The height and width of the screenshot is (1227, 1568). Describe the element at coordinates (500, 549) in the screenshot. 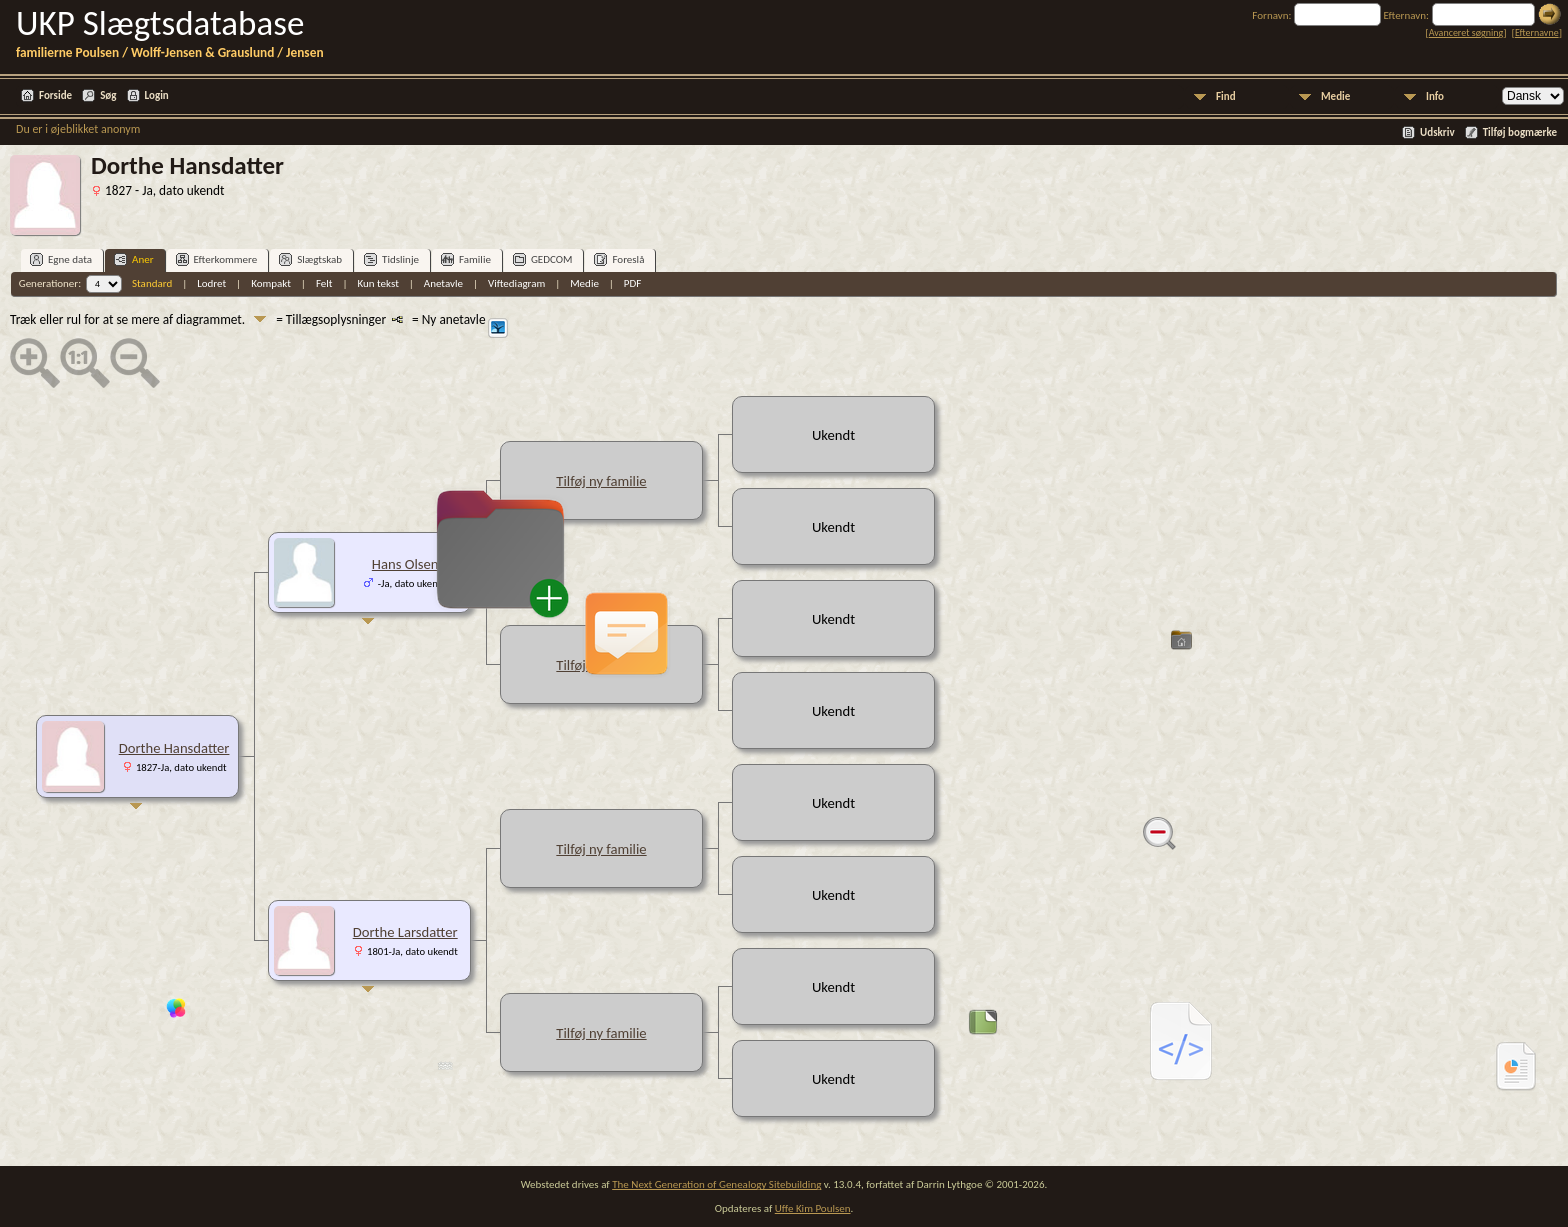

I see `create a new folder` at that location.